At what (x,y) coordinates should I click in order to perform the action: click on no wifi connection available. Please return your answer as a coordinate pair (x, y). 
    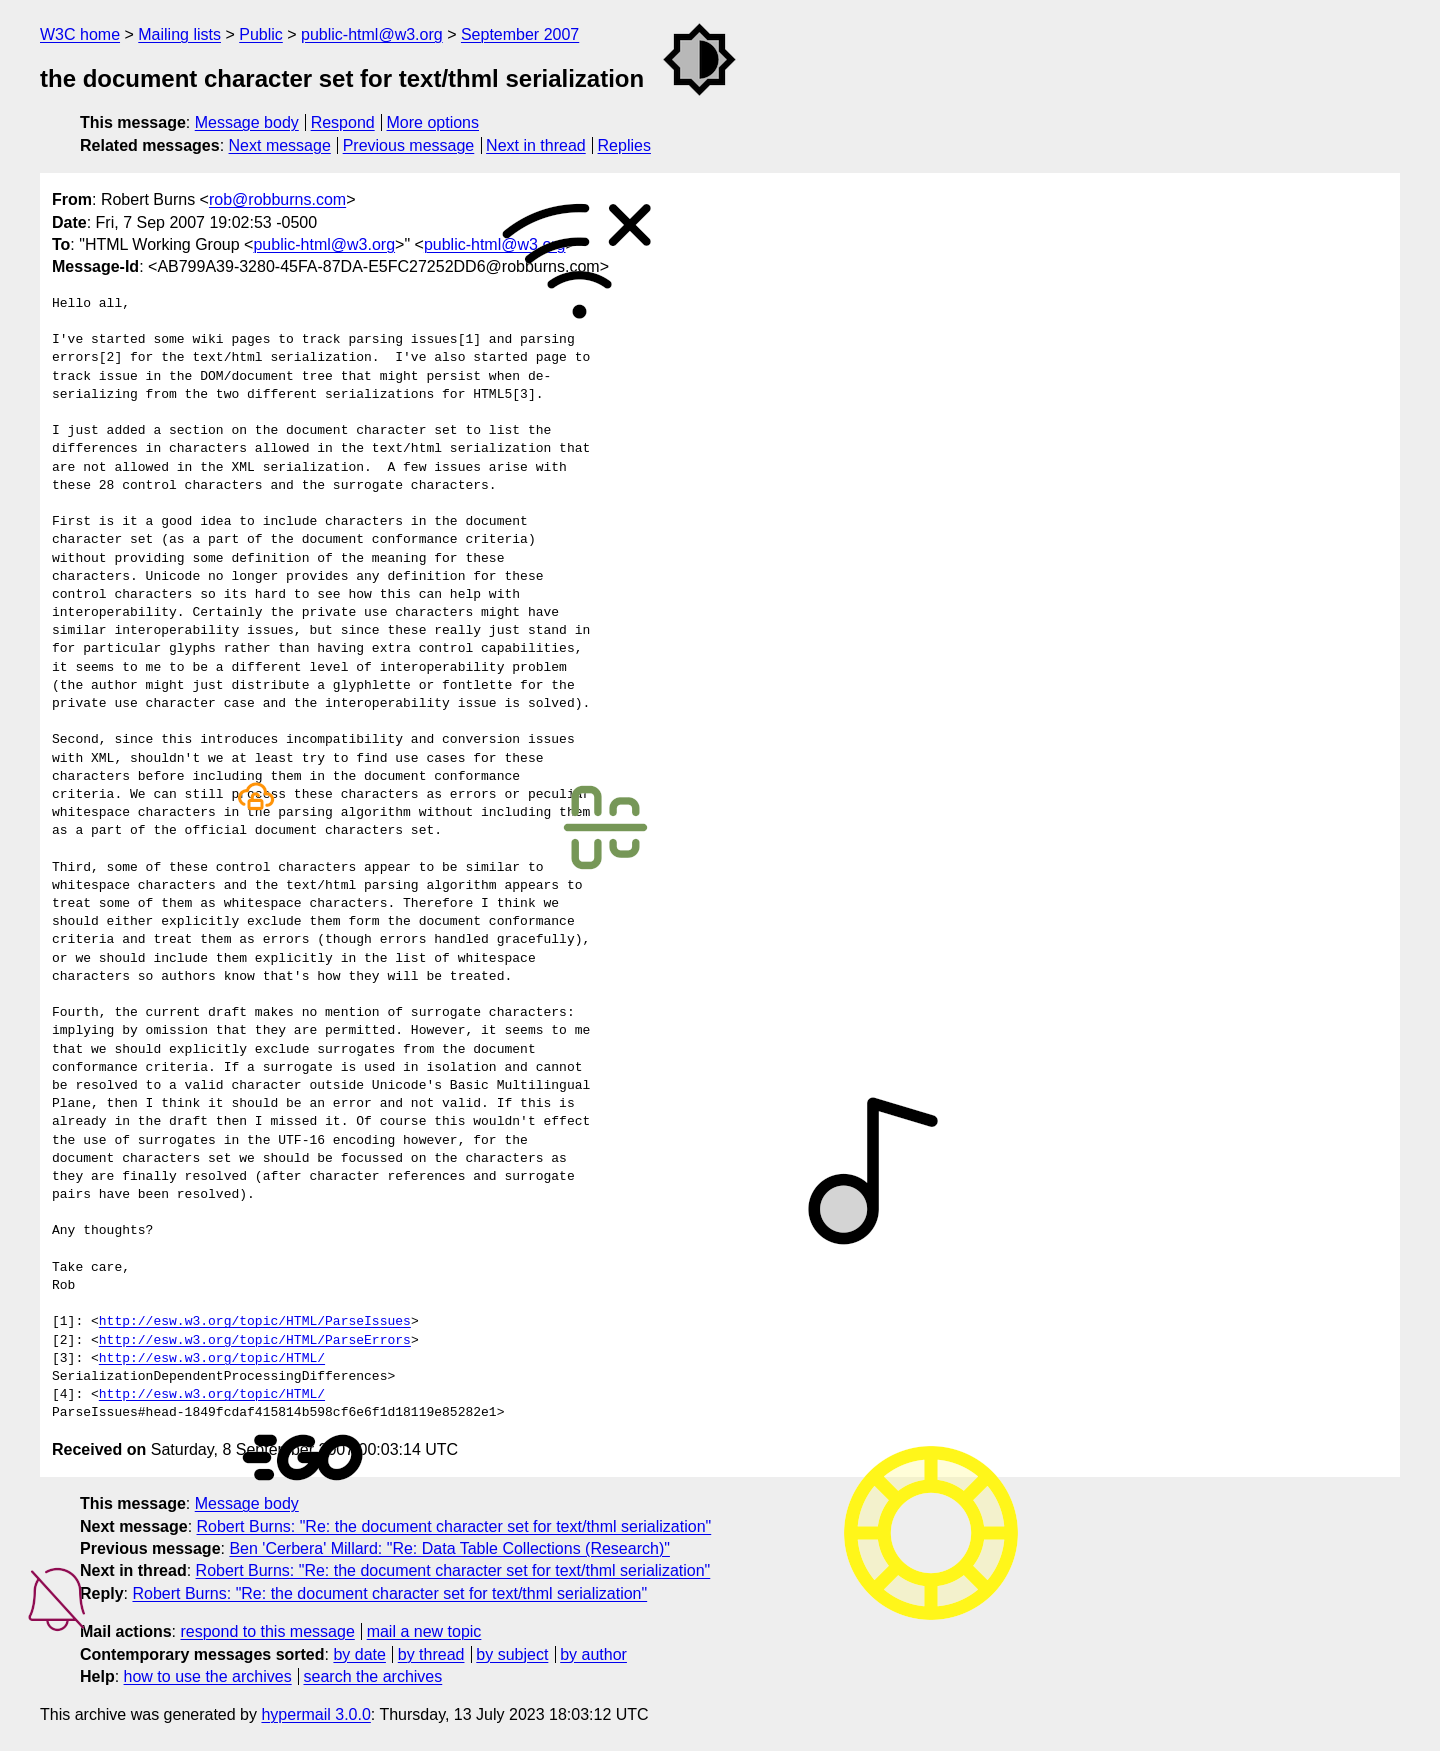
    Looking at the image, I should click on (579, 258).